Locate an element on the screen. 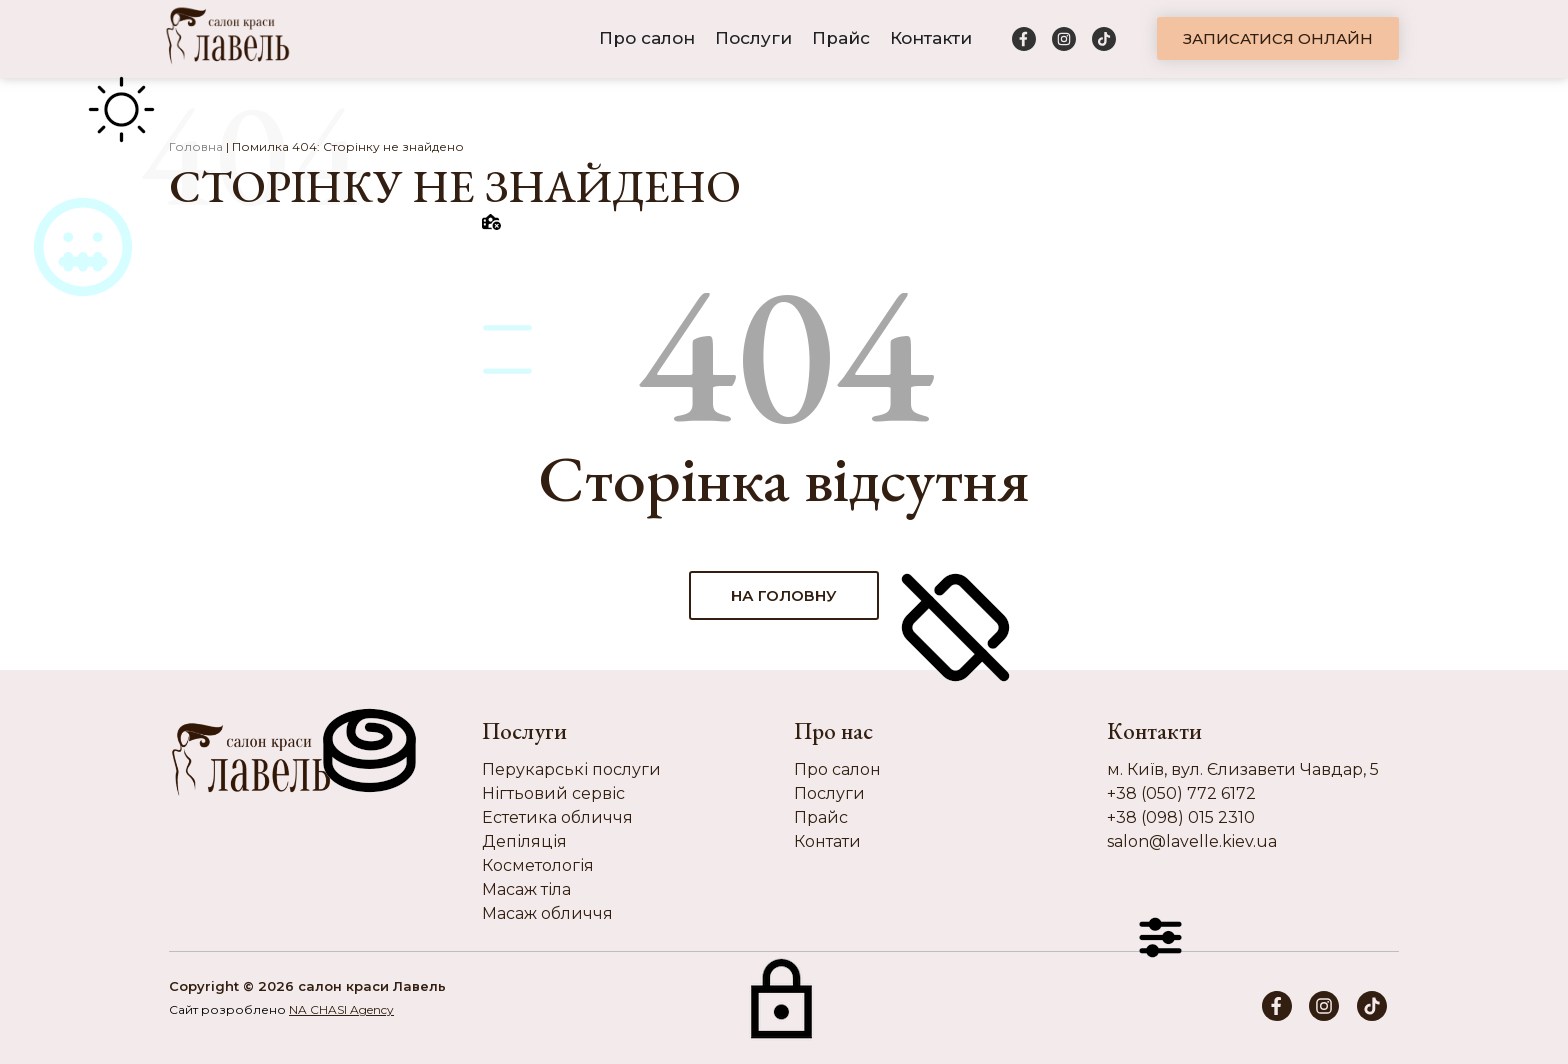  toggle light mode or bright theme is located at coordinates (121, 109).